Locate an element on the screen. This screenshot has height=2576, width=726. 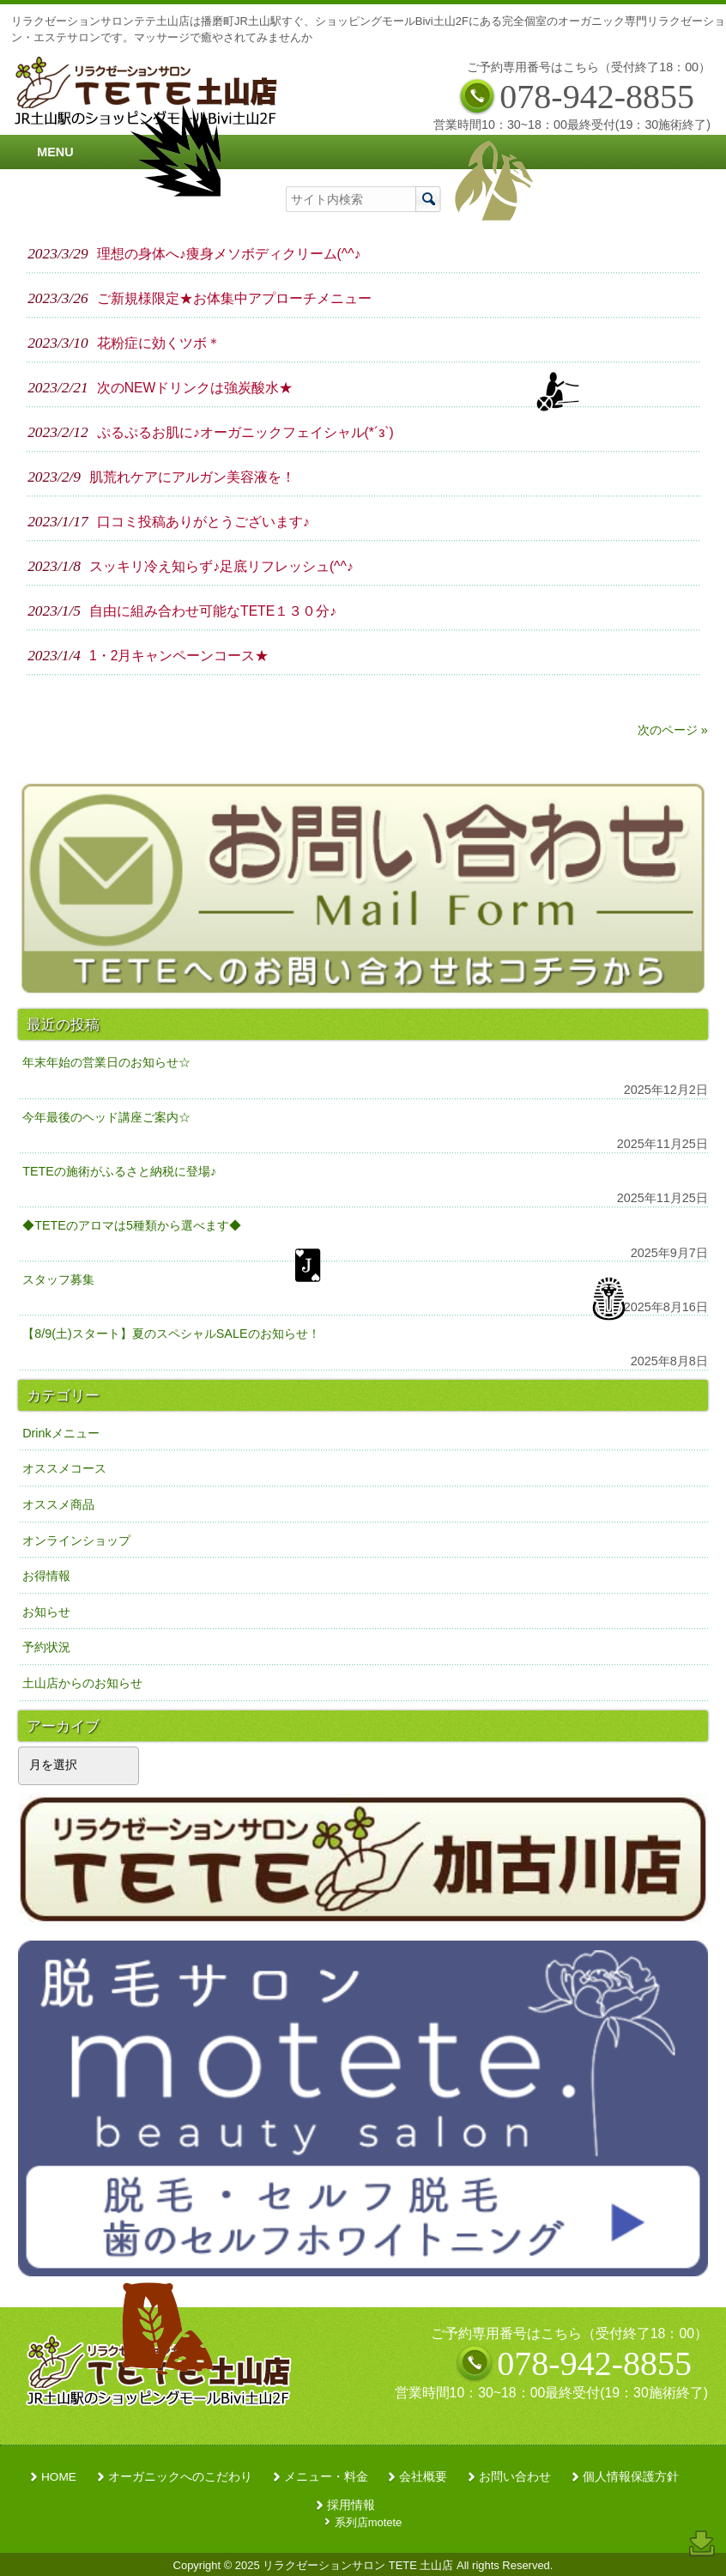
access ancient egypt themed content is located at coordinates (608, 1298).